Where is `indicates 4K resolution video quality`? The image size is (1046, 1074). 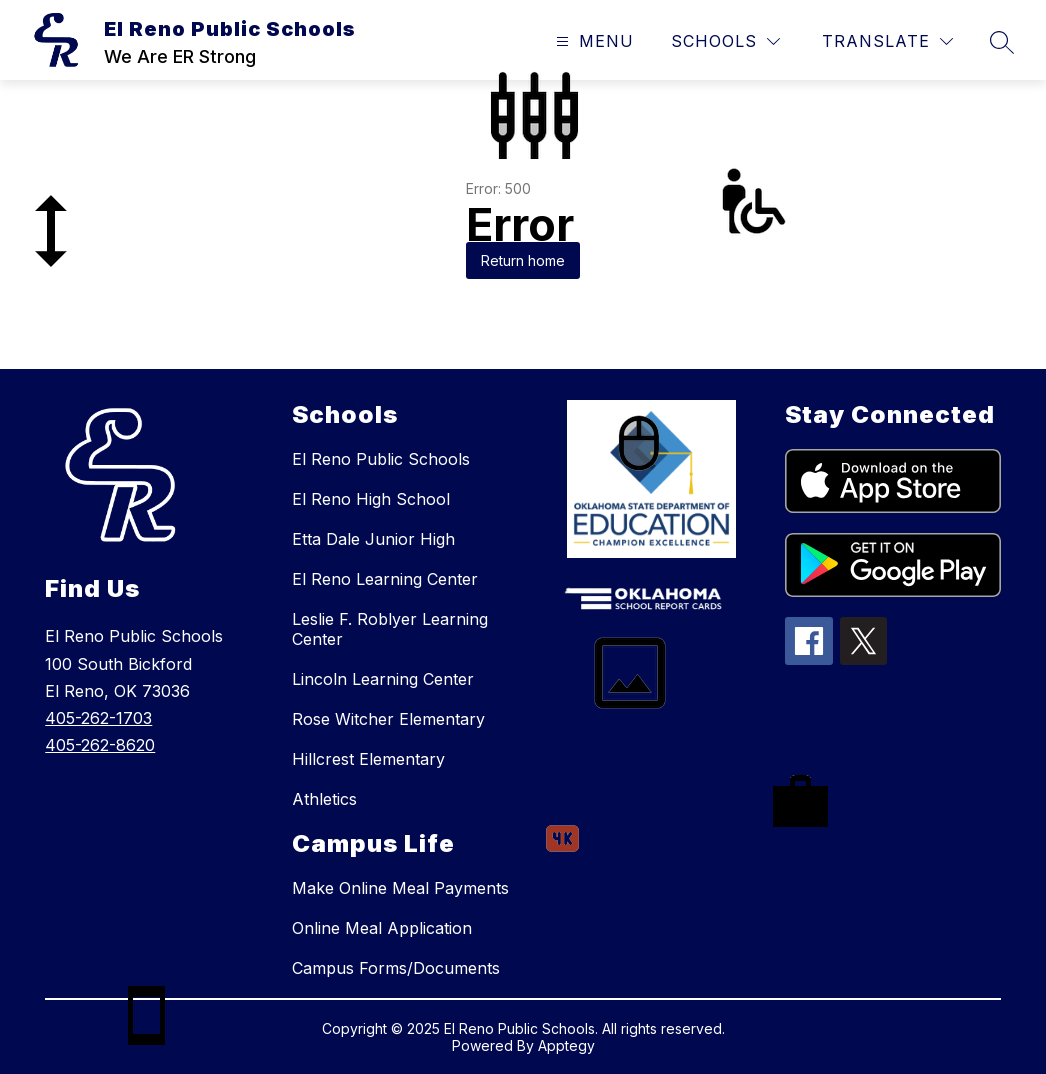 indicates 4K resolution video quality is located at coordinates (562, 838).